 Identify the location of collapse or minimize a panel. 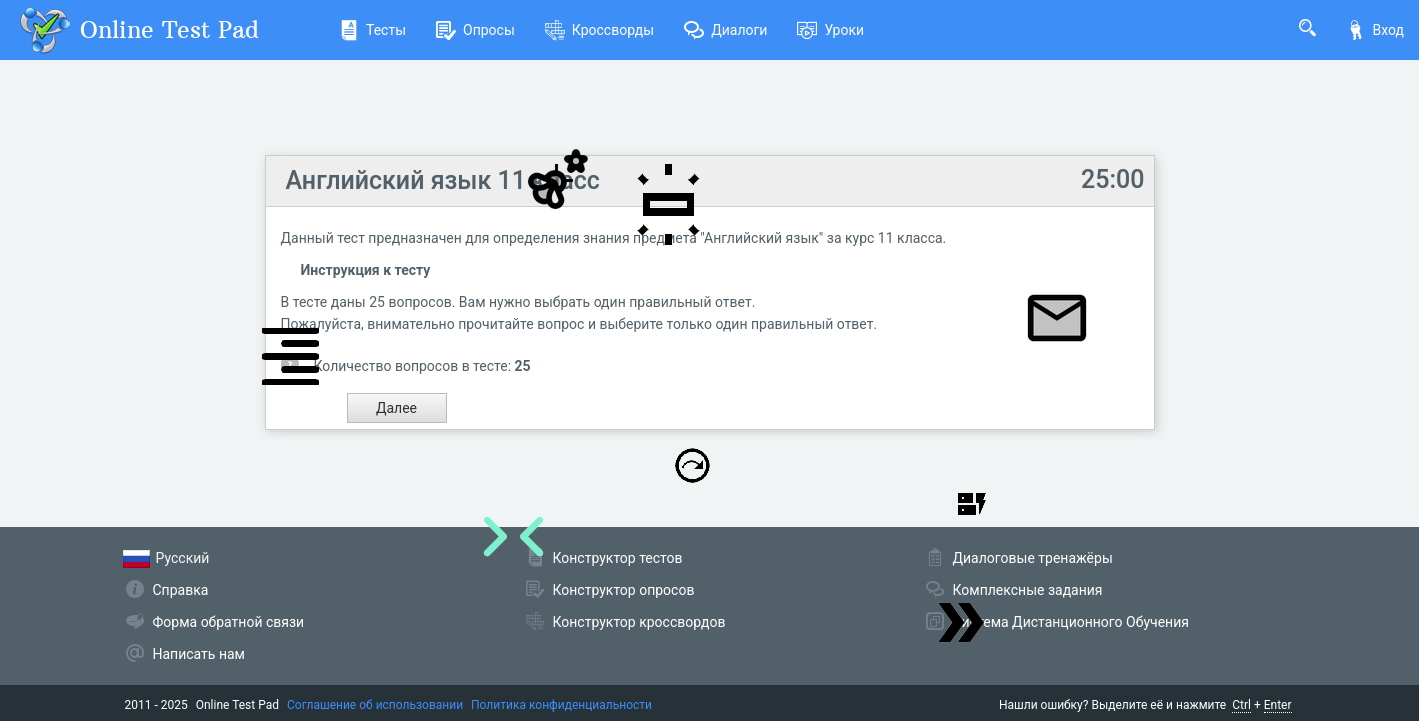
(513, 536).